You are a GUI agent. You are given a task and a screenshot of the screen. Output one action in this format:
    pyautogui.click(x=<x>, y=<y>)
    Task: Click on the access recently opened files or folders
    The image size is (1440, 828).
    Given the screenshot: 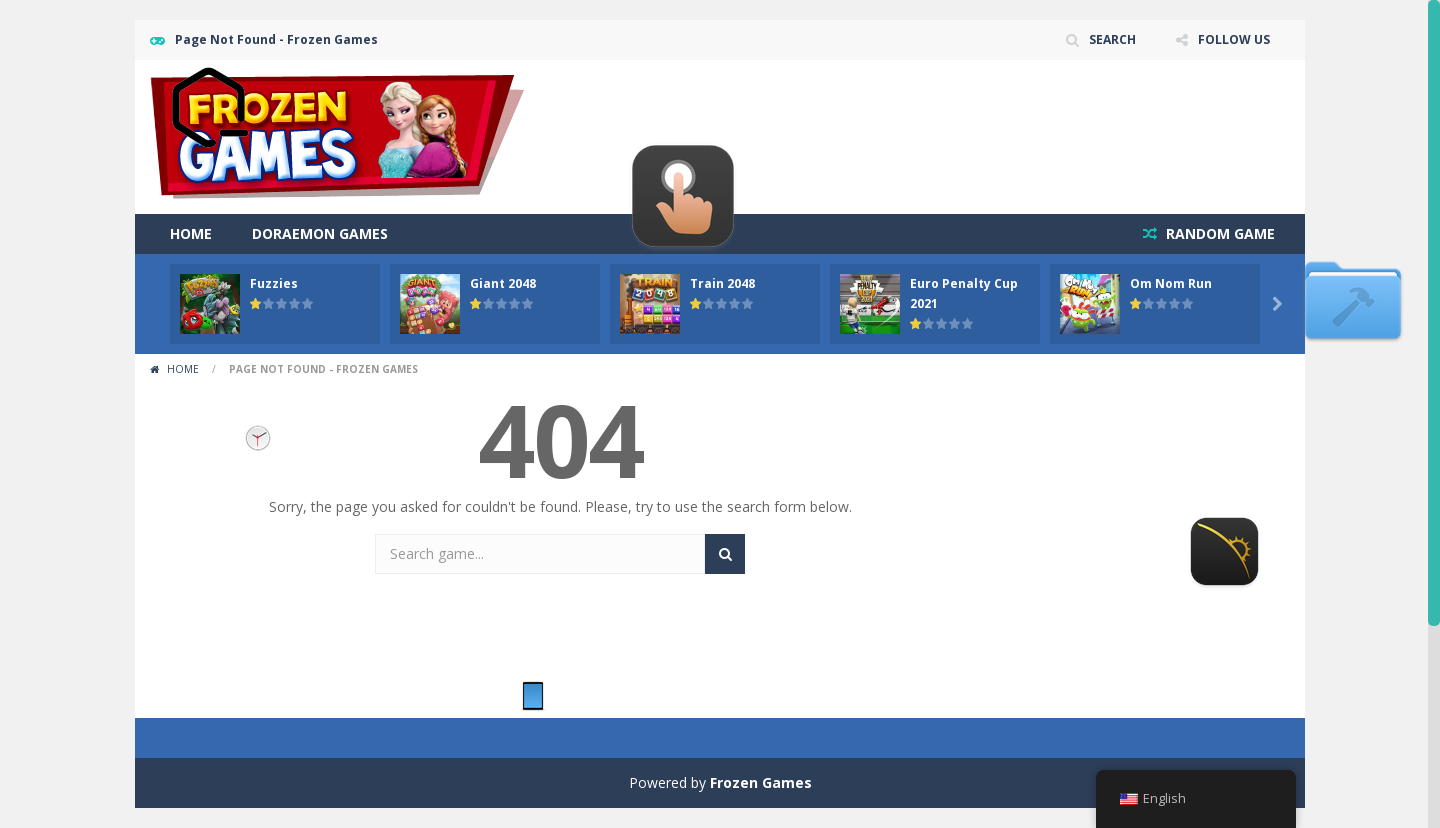 What is the action you would take?
    pyautogui.click(x=258, y=438)
    